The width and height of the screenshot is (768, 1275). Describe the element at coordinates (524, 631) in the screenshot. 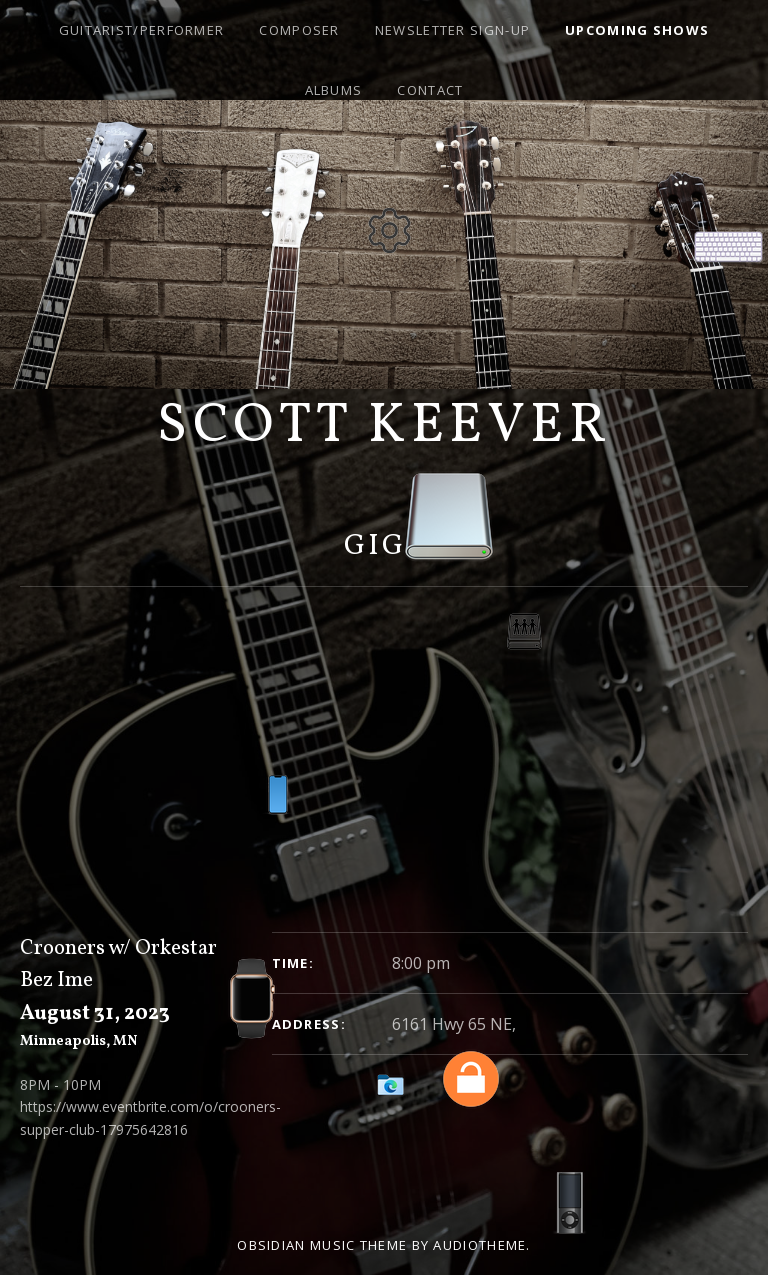

I see `access a shared network drive` at that location.